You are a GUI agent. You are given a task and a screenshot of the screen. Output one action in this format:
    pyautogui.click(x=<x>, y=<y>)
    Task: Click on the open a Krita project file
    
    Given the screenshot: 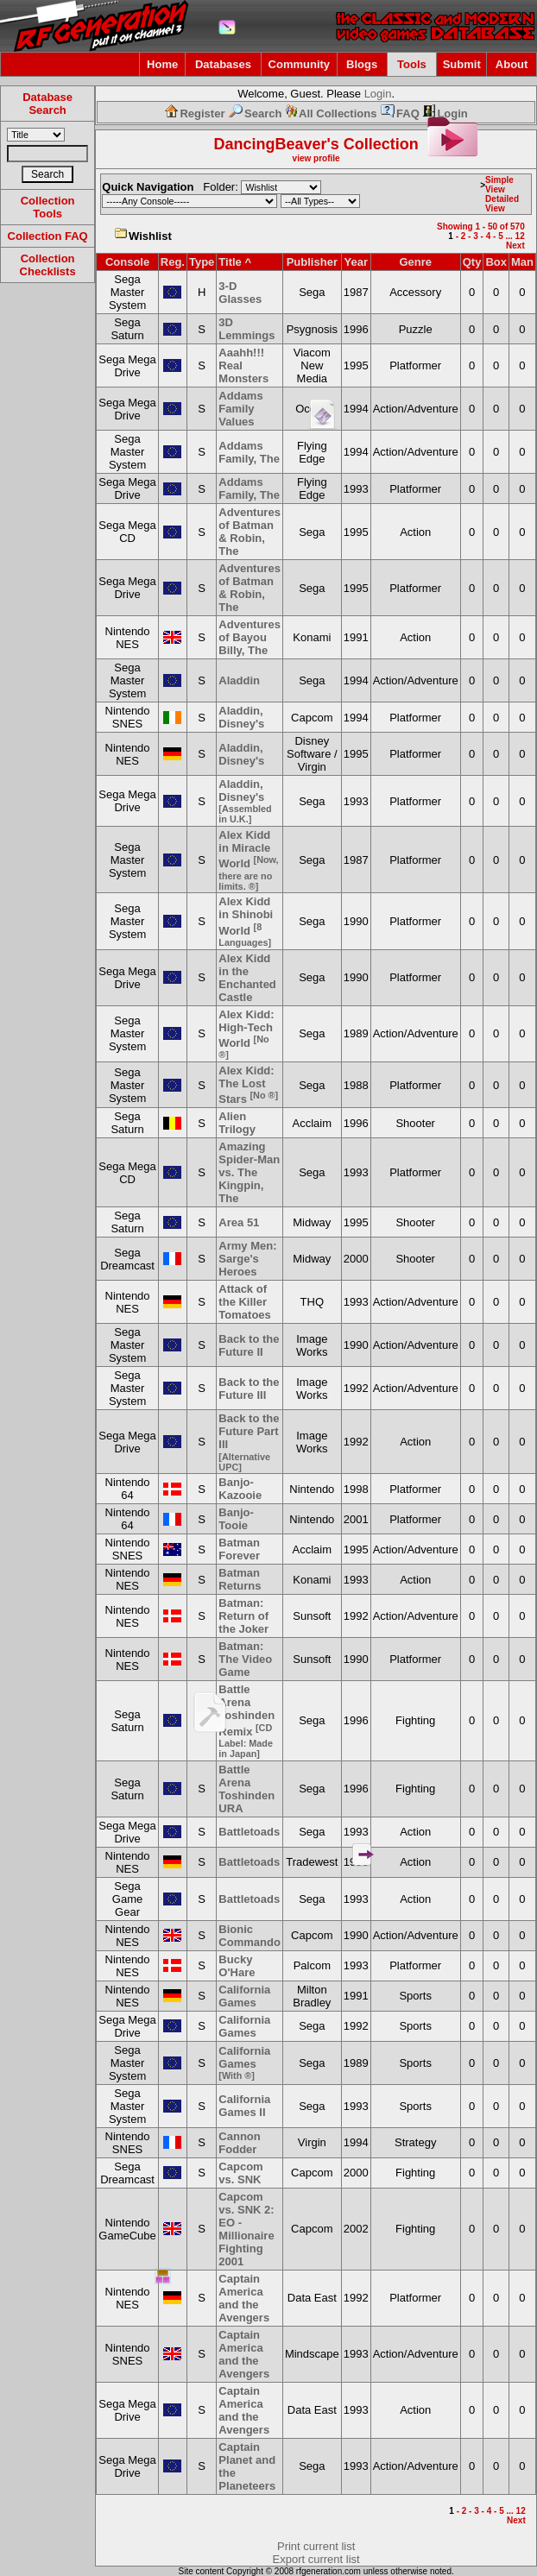 What is the action you would take?
    pyautogui.click(x=227, y=27)
    